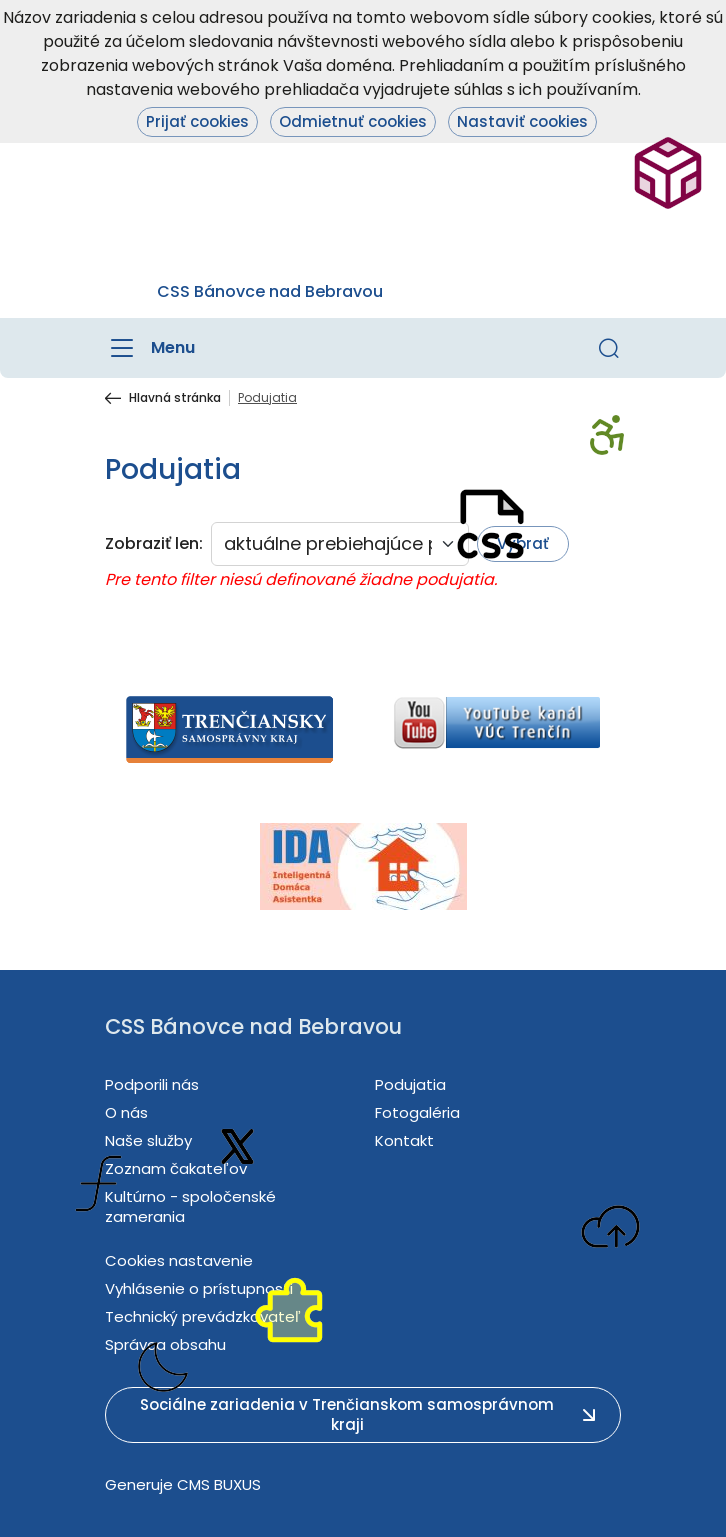  What do you see at coordinates (608, 435) in the screenshot?
I see `access accessibility settings` at bounding box center [608, 435].